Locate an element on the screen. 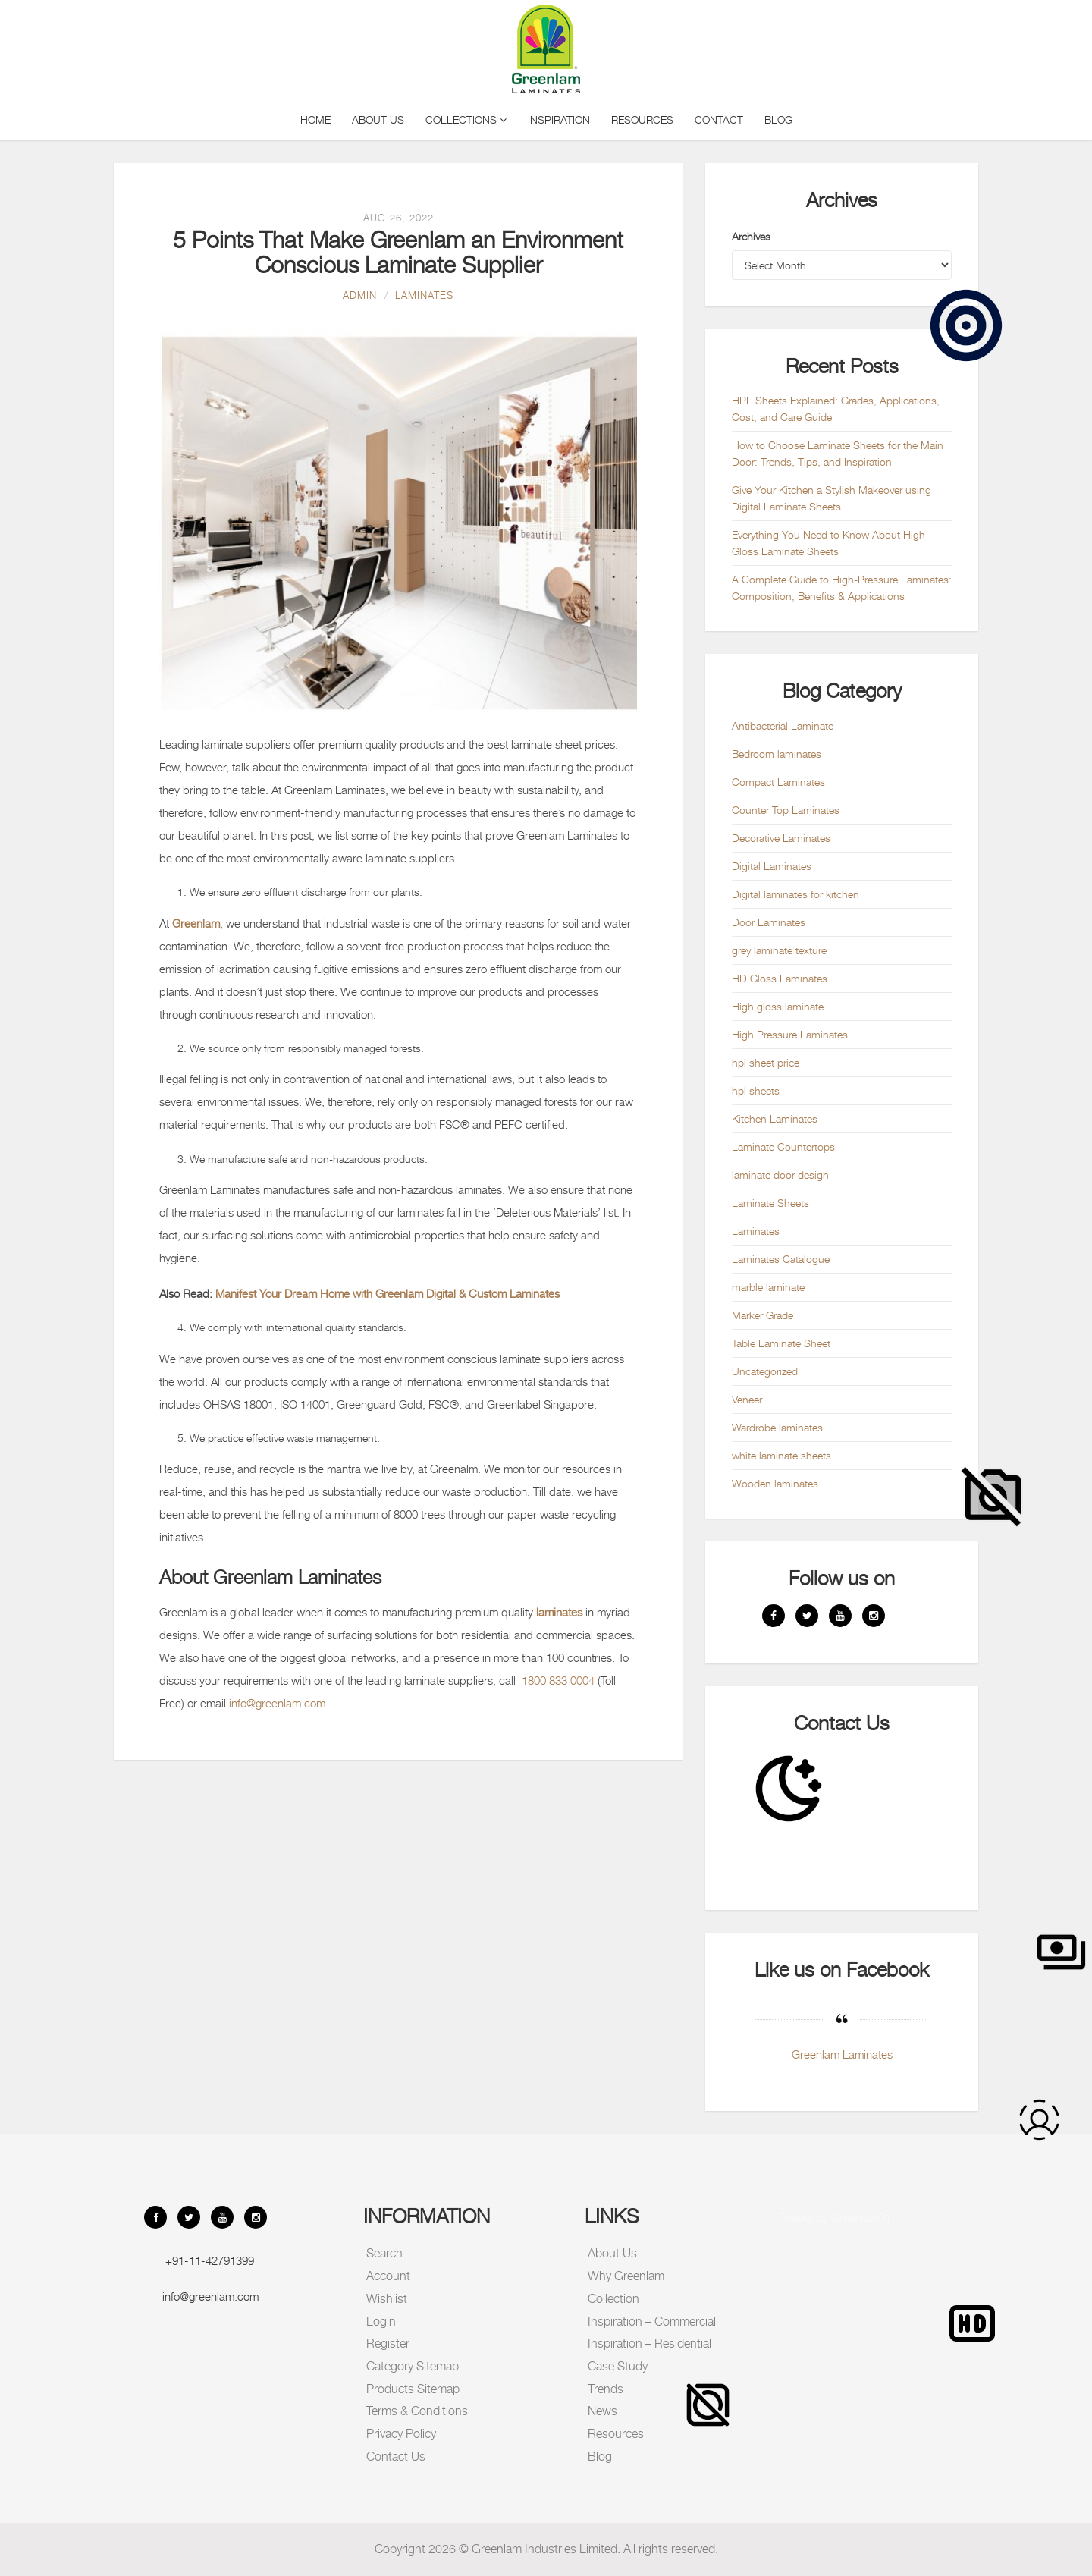 This screenshot has height=2576, width=1092. incomplete or pending user profile is located at coordinates (1039, 2119).